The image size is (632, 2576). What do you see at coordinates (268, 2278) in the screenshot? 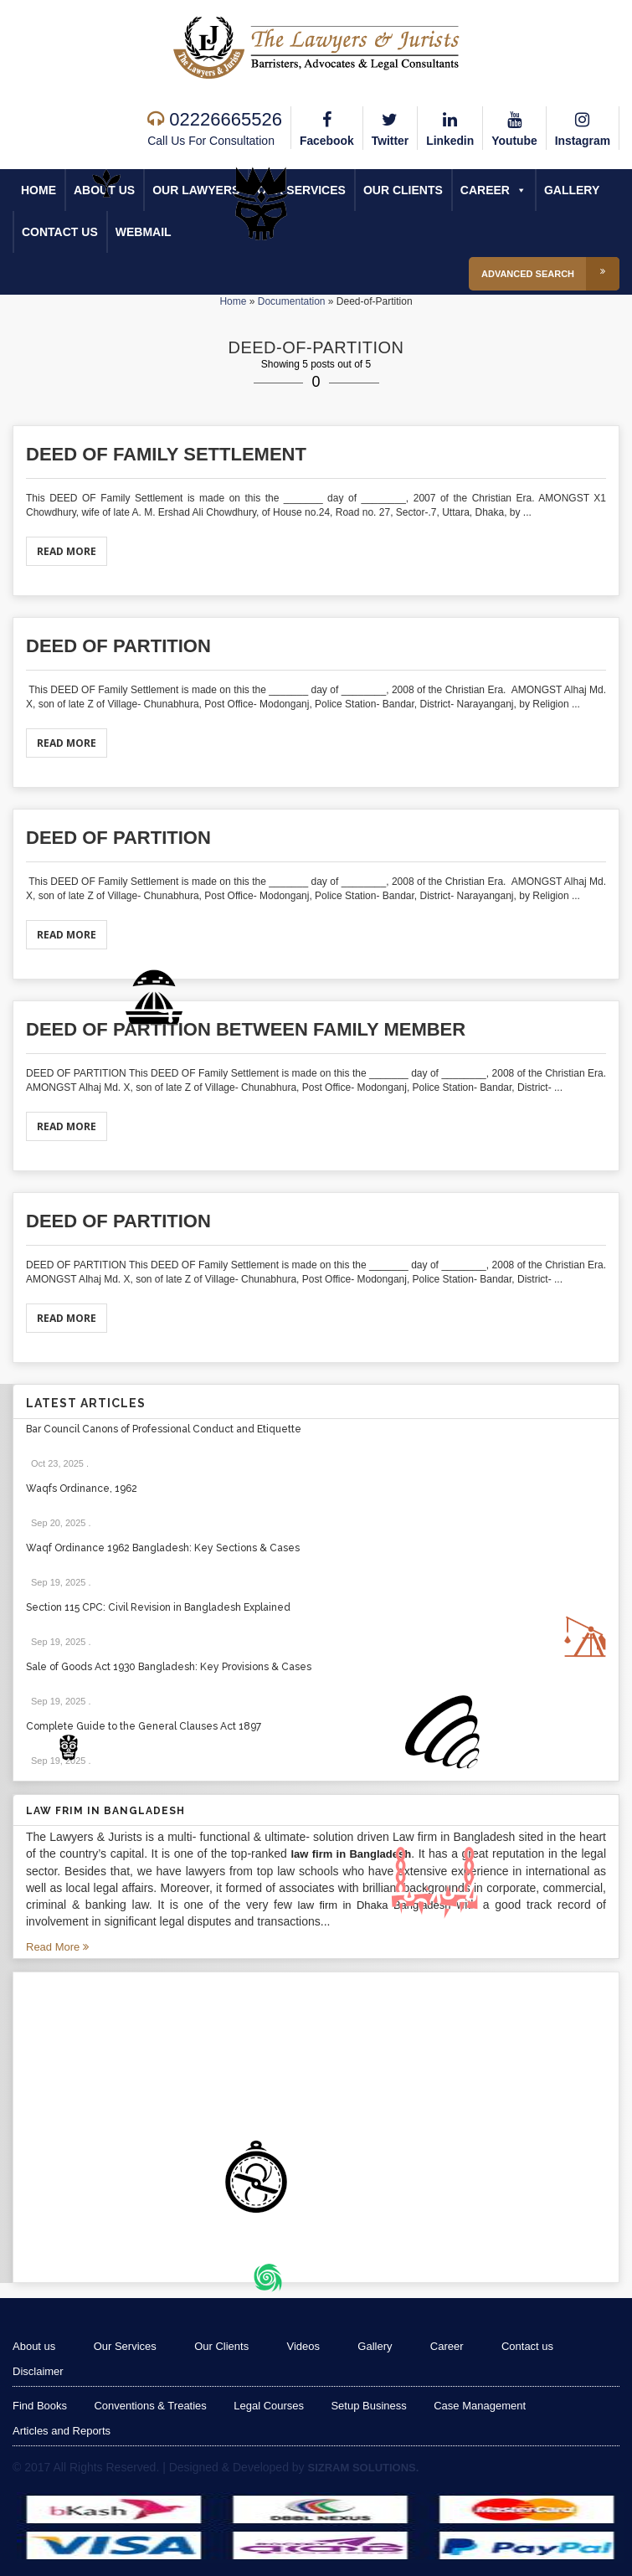
I see `decorative floral or nature-themed game element` at bounding box center [268, 2278].